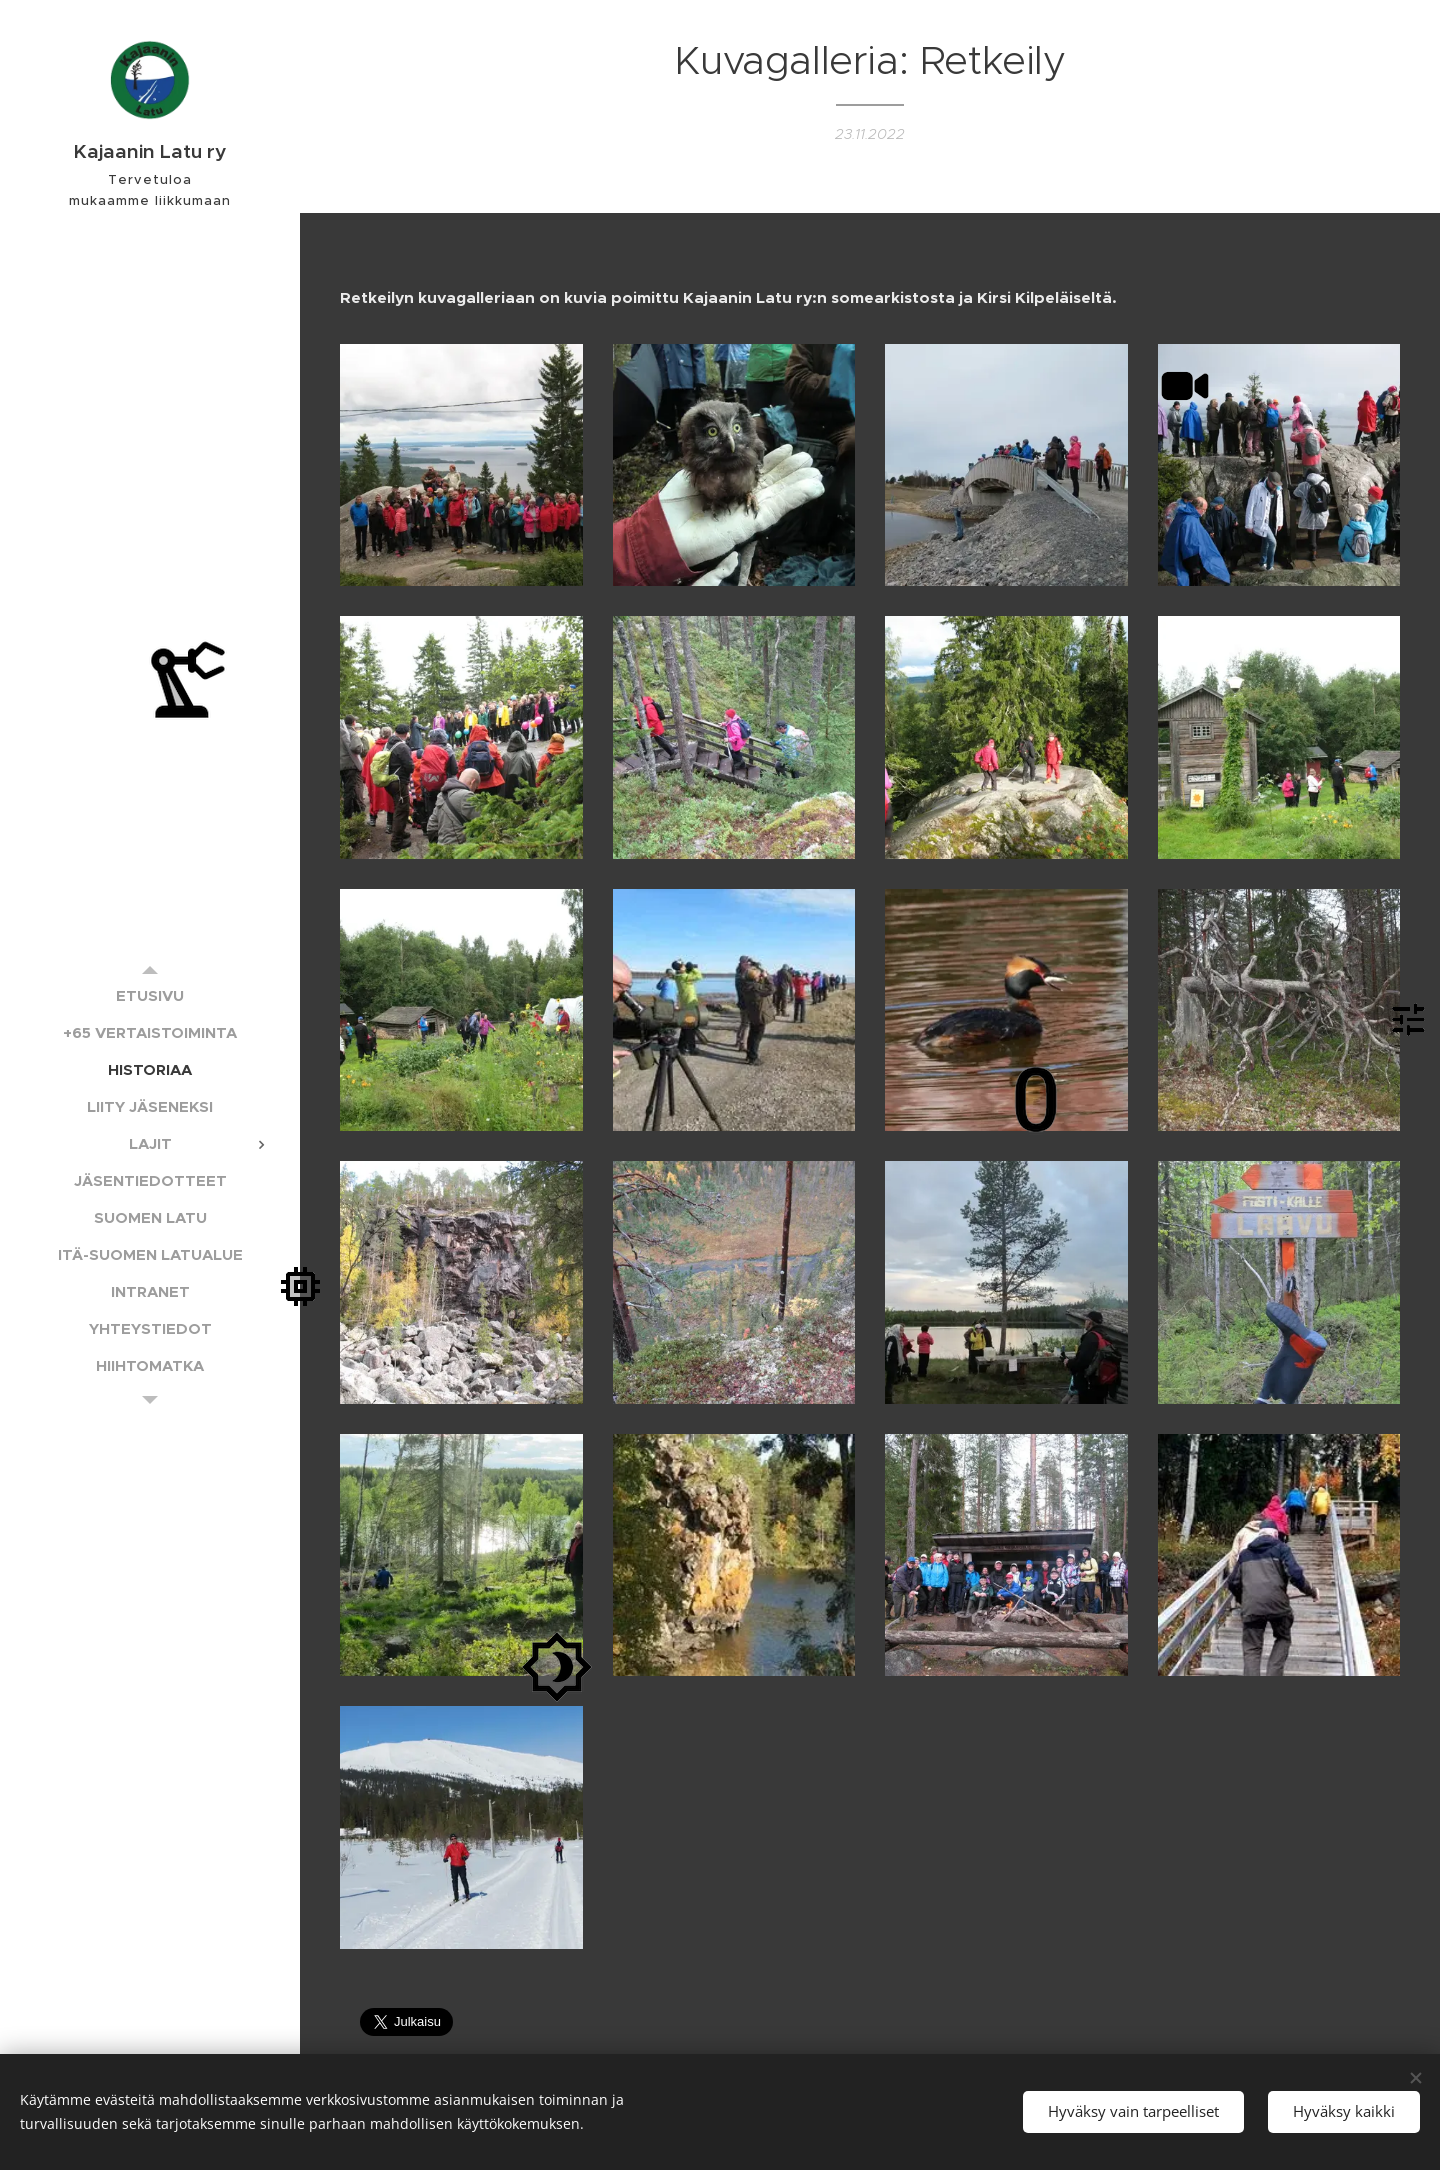  I want to click on toggle dark mode or night theme, so click(557, 1667).